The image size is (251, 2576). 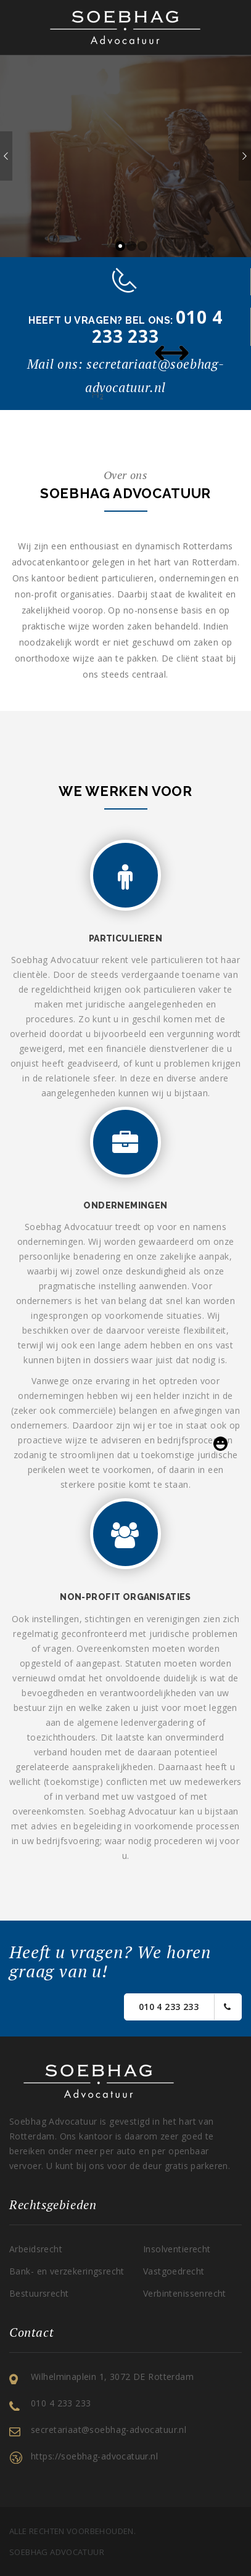 What do you see at coordinates (97, 395) in the screenshot?
I see `format text as heading level 2` at bounding box center [97, 395].